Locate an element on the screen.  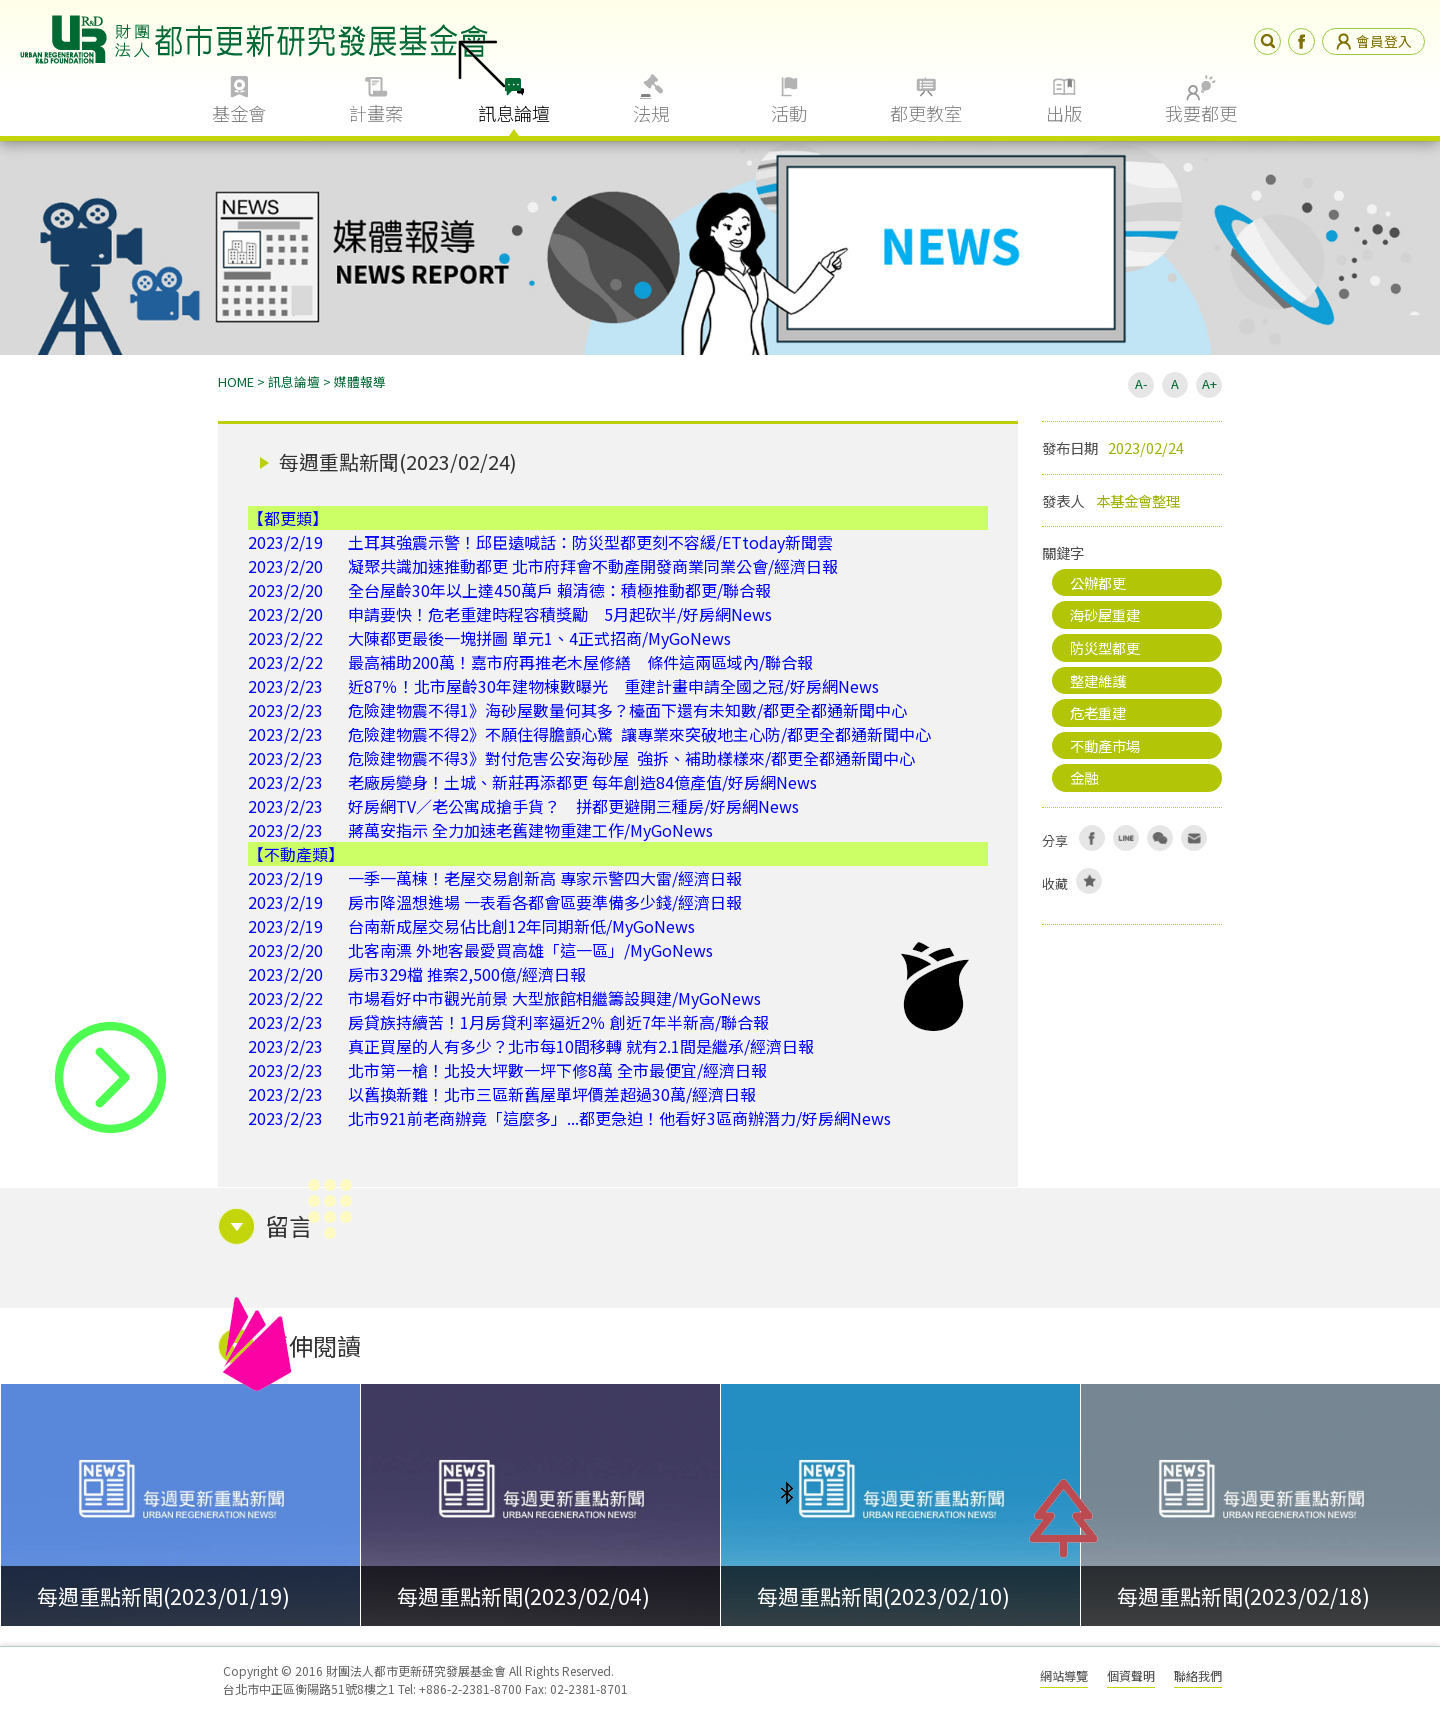
indicates parks or nature areas on a map is located at coordinates (1063, 1518).